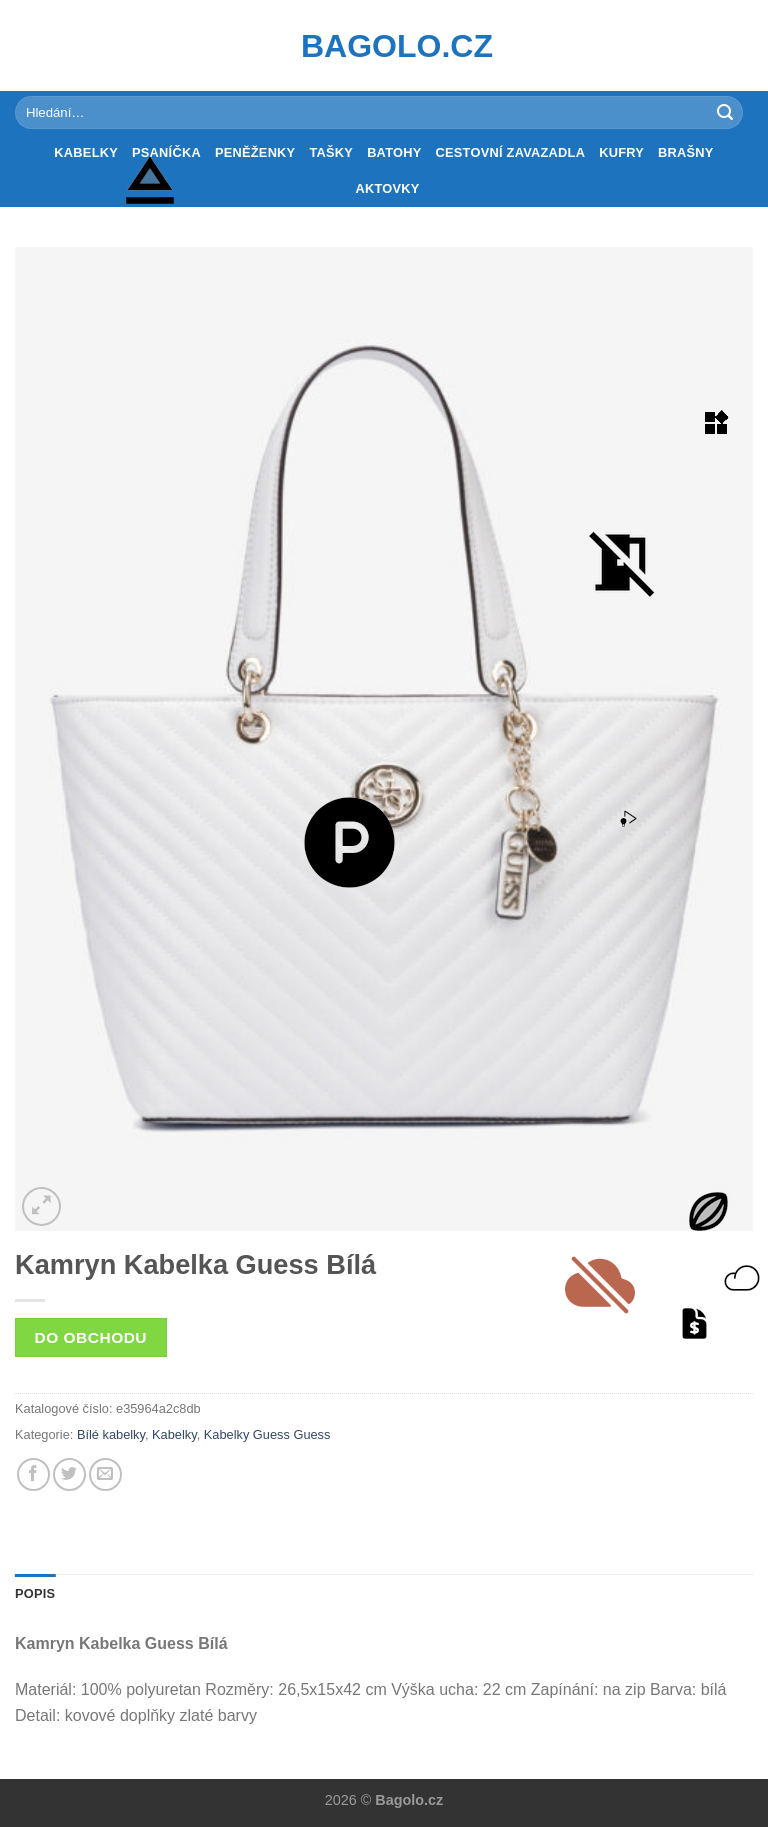 This screenshot has width=768, height=1827. I want to click on access home screen widgets, so click(716, 423).